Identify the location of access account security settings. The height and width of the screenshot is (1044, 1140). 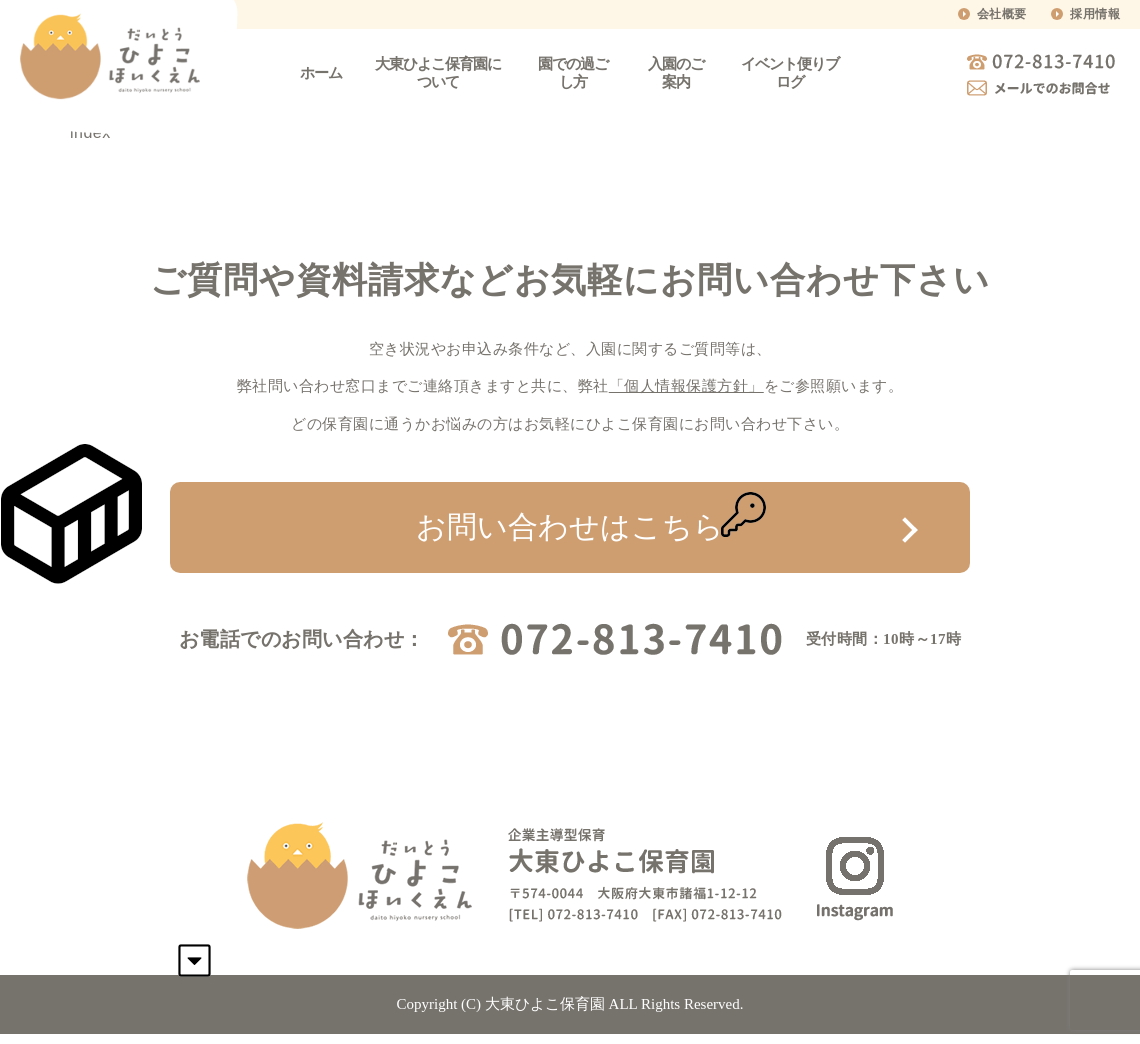
(743, 514).